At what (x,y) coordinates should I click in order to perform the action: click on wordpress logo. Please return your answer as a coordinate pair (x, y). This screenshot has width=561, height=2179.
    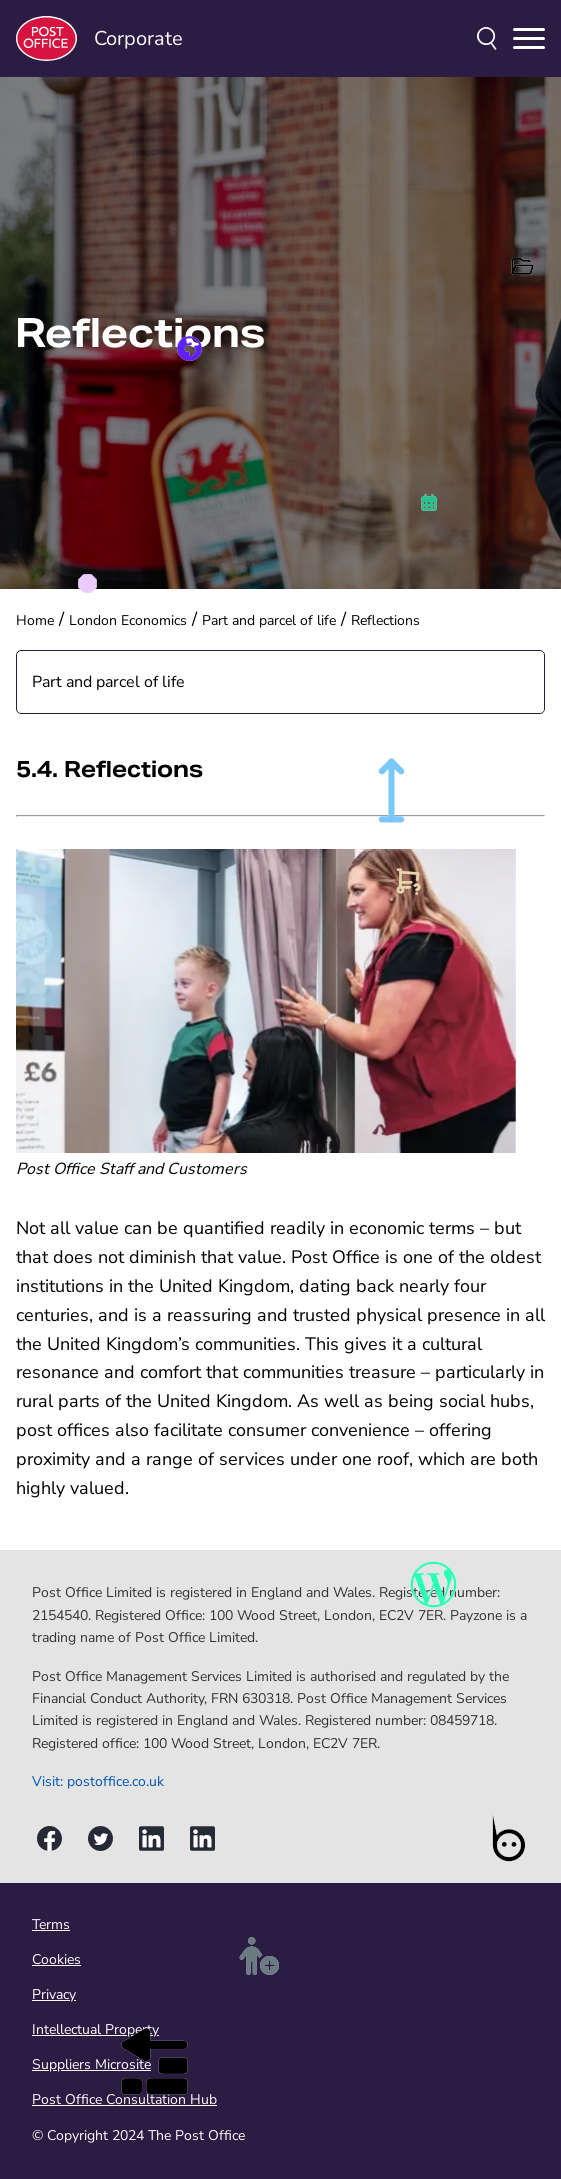
    Looking at the image, I should click on (433, 1584).